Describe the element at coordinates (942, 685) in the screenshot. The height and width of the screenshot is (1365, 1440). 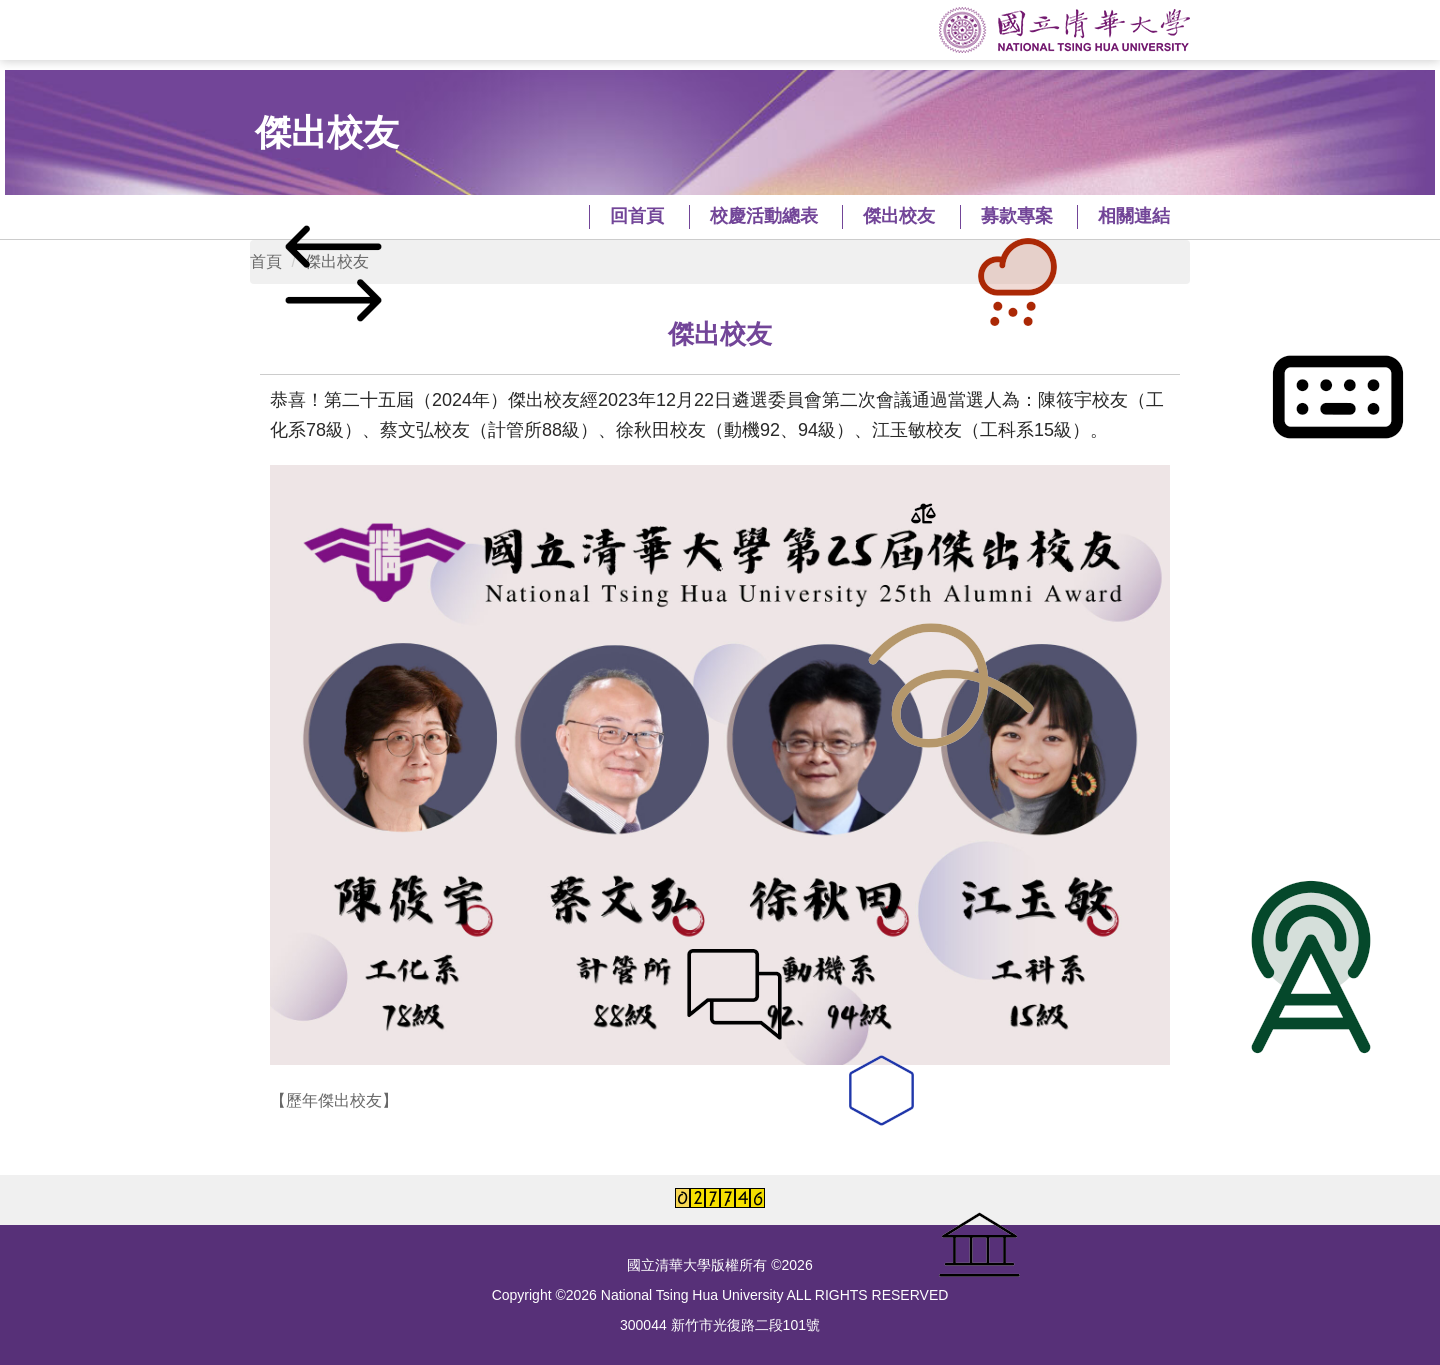
I see `freehand drawing or sketch tool` at that location.